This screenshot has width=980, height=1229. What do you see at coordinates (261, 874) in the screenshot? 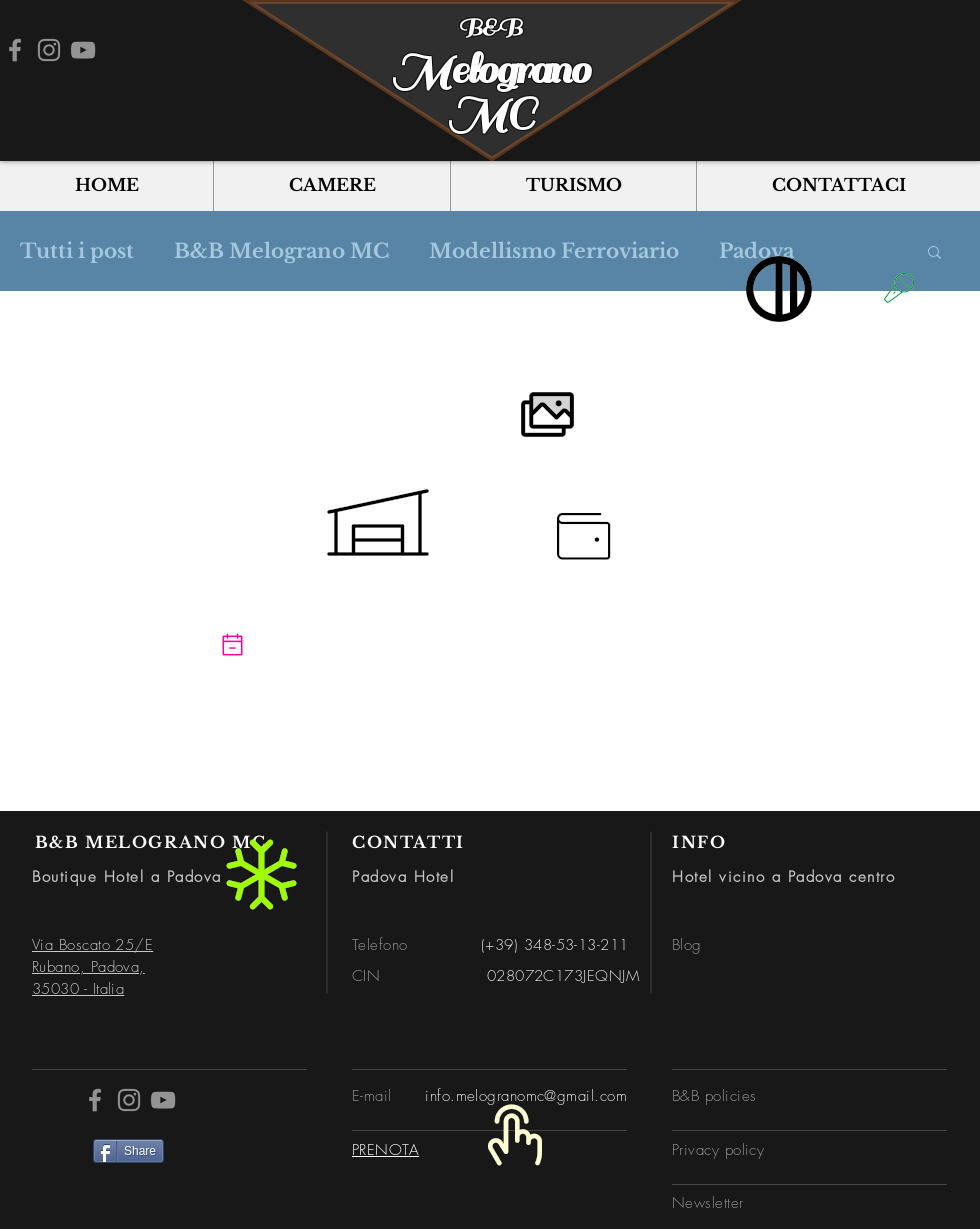
I see `activate cooling or air conditioning mode` at bounding box center [261, 874].